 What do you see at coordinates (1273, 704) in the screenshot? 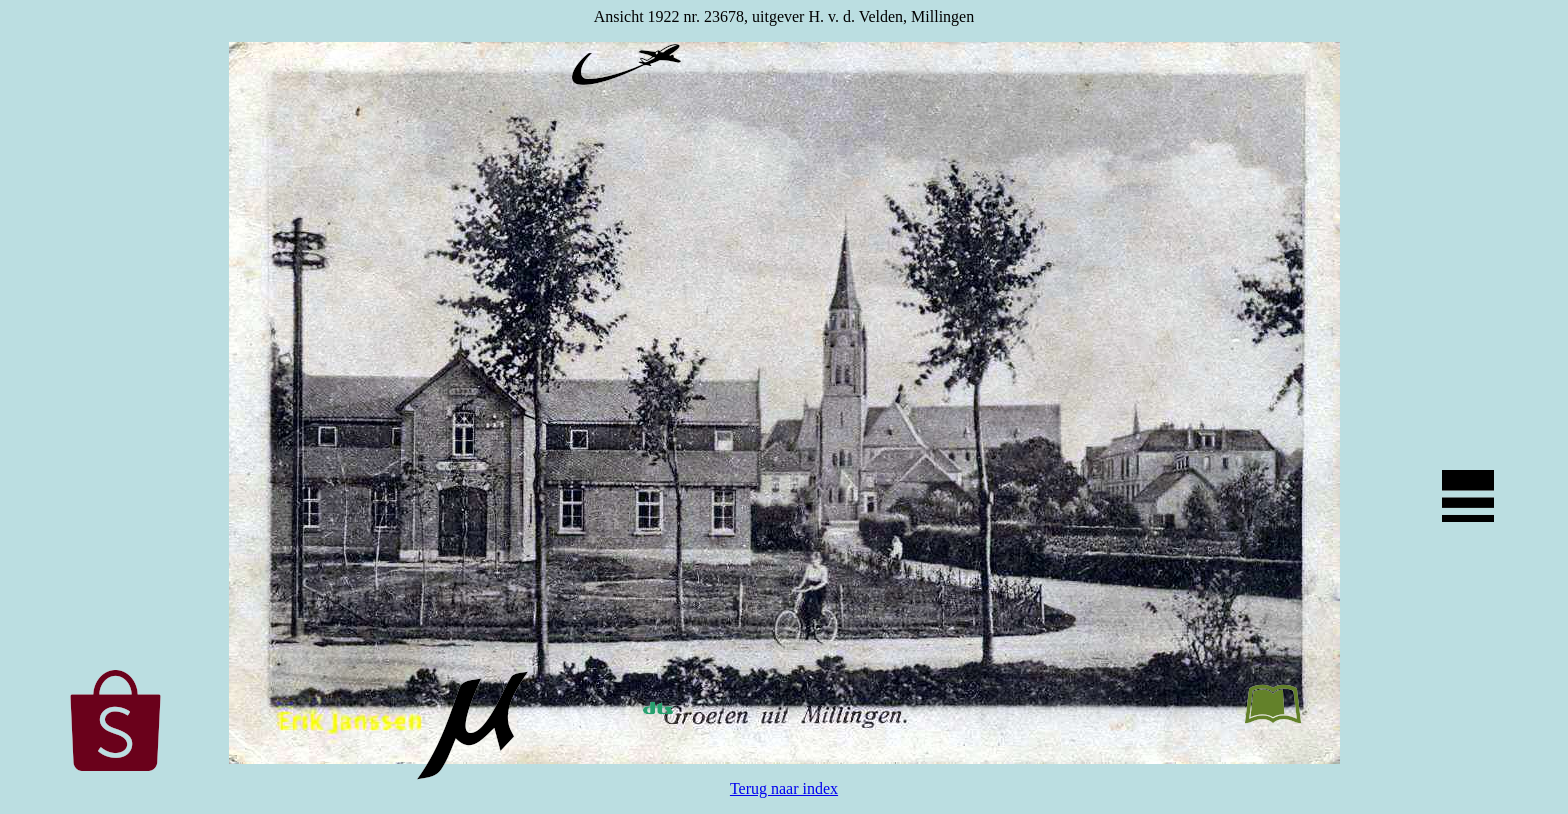
I see `leanpub publishing platform logo` at bounding box center [1273, 704].